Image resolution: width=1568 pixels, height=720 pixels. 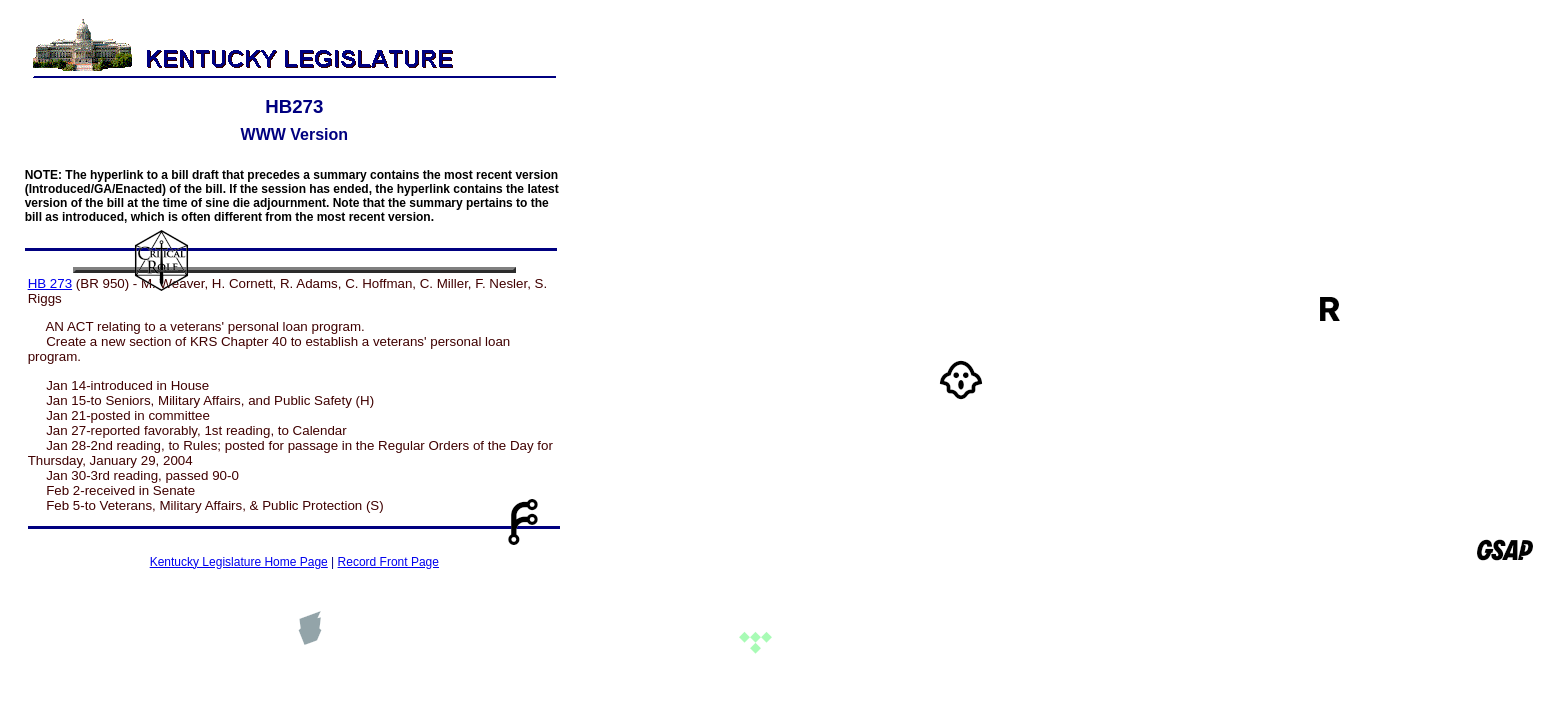 What do you see at coordinates (755, 642) in the screenshot?
I see `open tidal music streaming app` at bounding box center [755, 642].